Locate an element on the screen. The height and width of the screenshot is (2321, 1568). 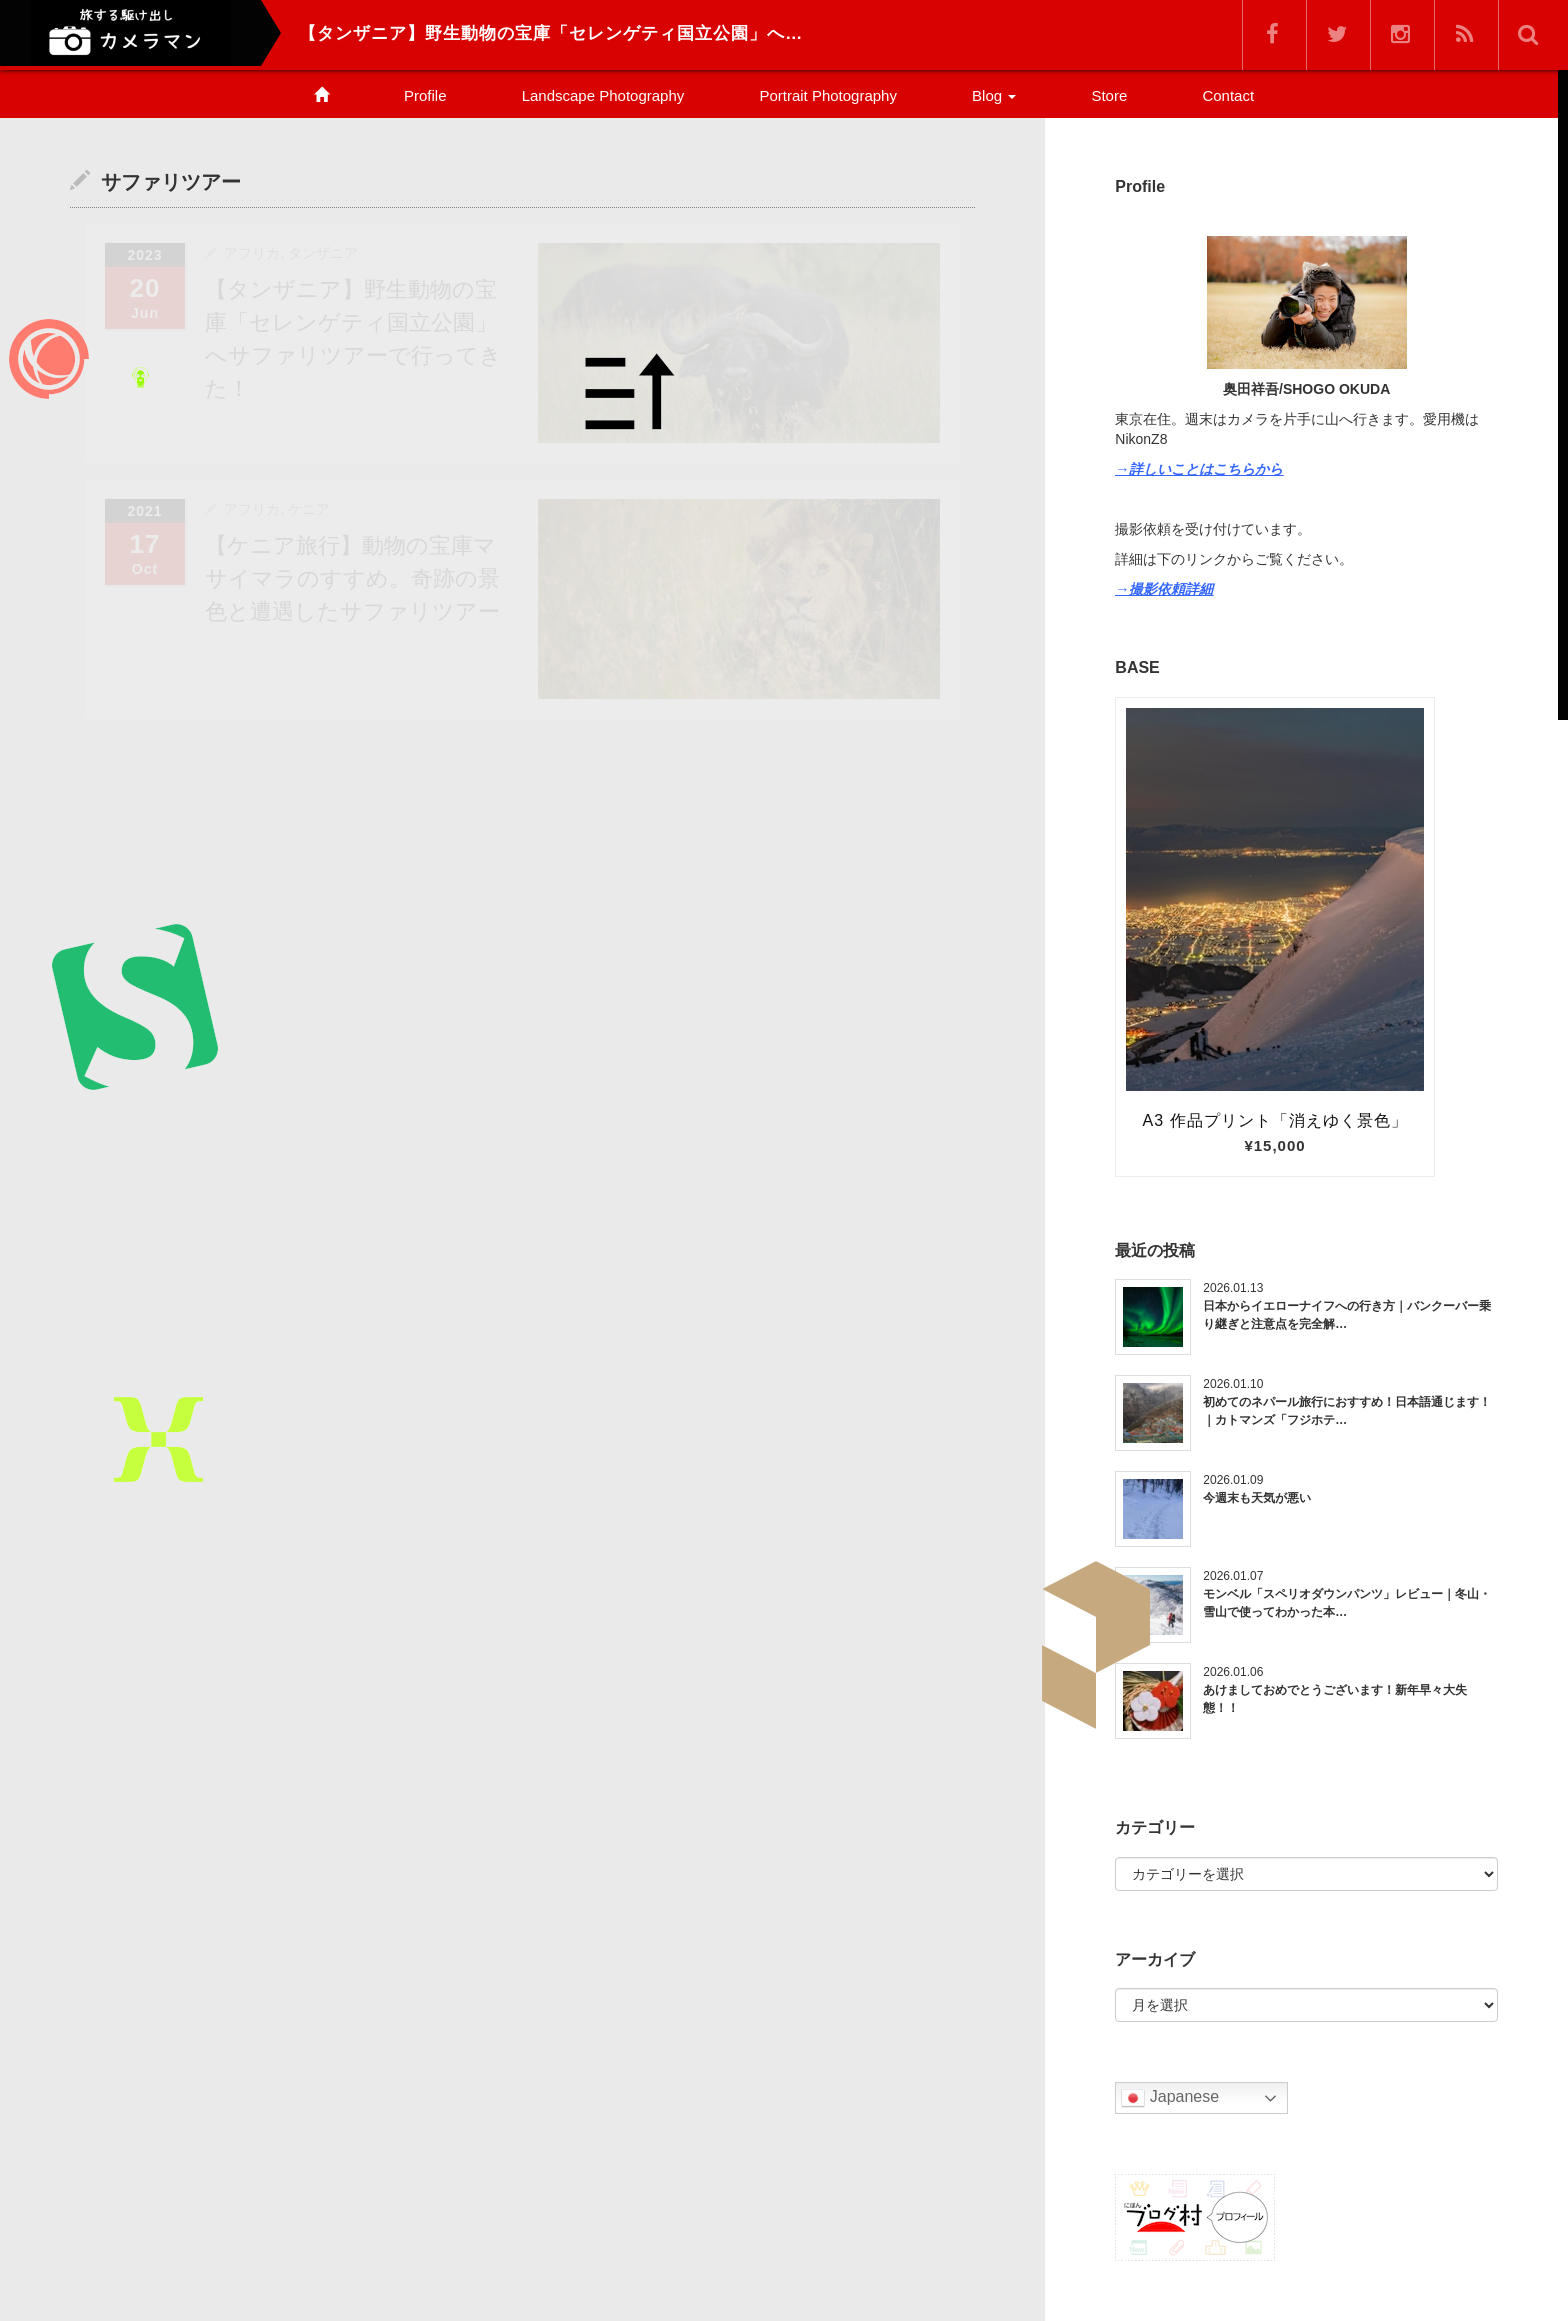
mixpanel logo is located at coordinates (158, 1439).